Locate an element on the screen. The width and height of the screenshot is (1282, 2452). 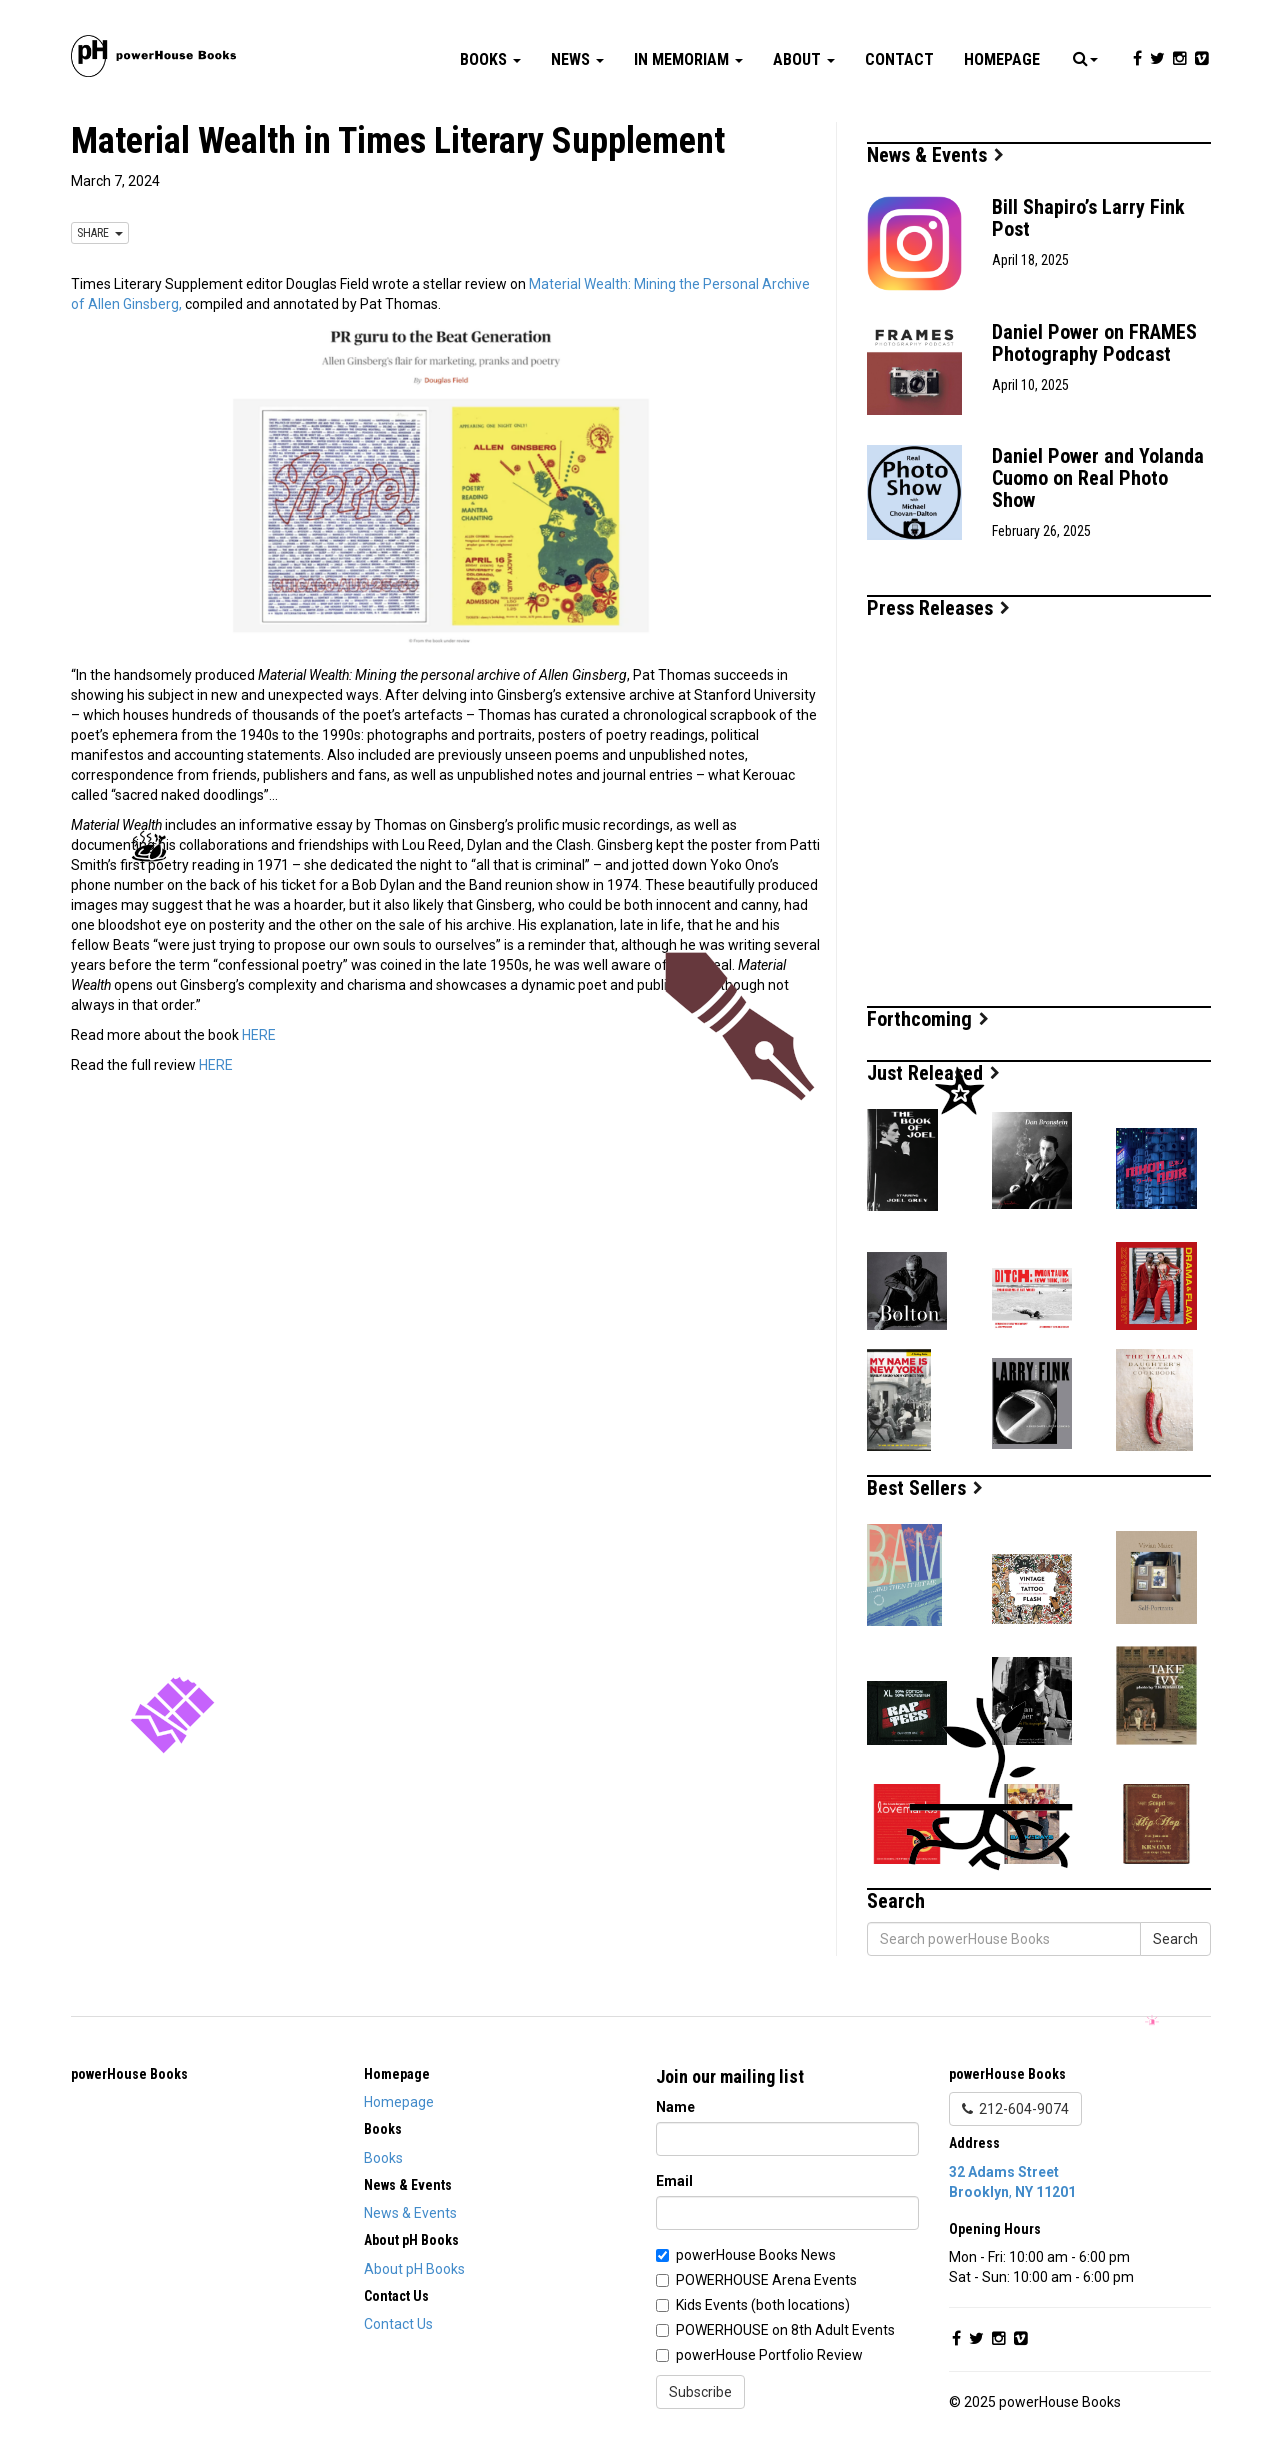
indicates an active alert or emergency notification is located at coordinates (1152, 2020).